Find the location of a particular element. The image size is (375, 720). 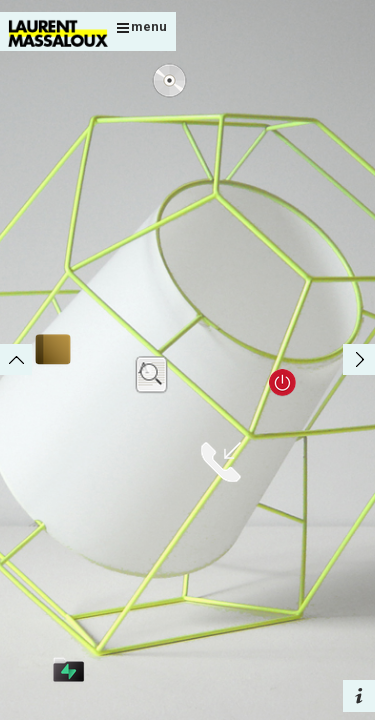

incoming call notification is located at coordinates (221, 462).